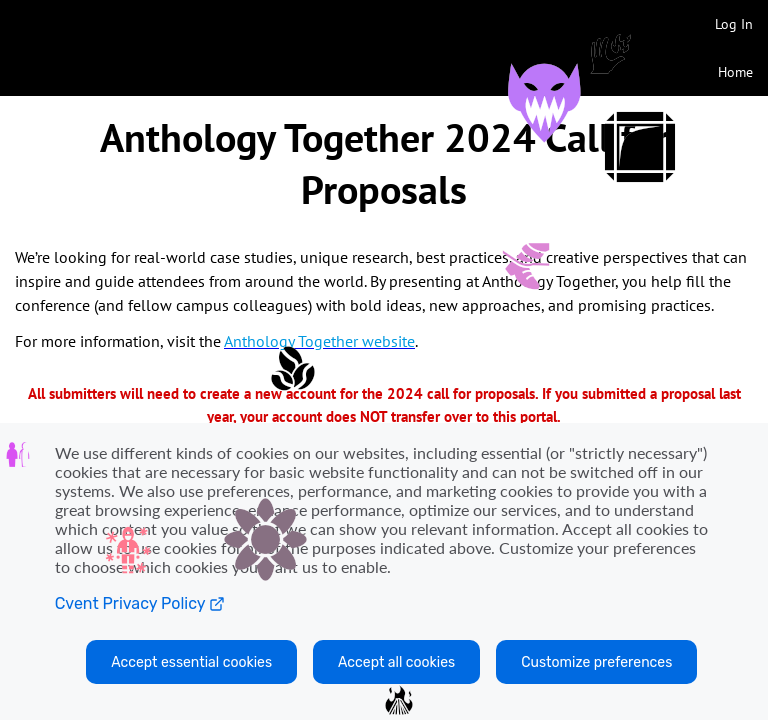  Describe the element at coordinates (18, 454) in the screenshot. I see `indicates a follower or companion is active` at that location.